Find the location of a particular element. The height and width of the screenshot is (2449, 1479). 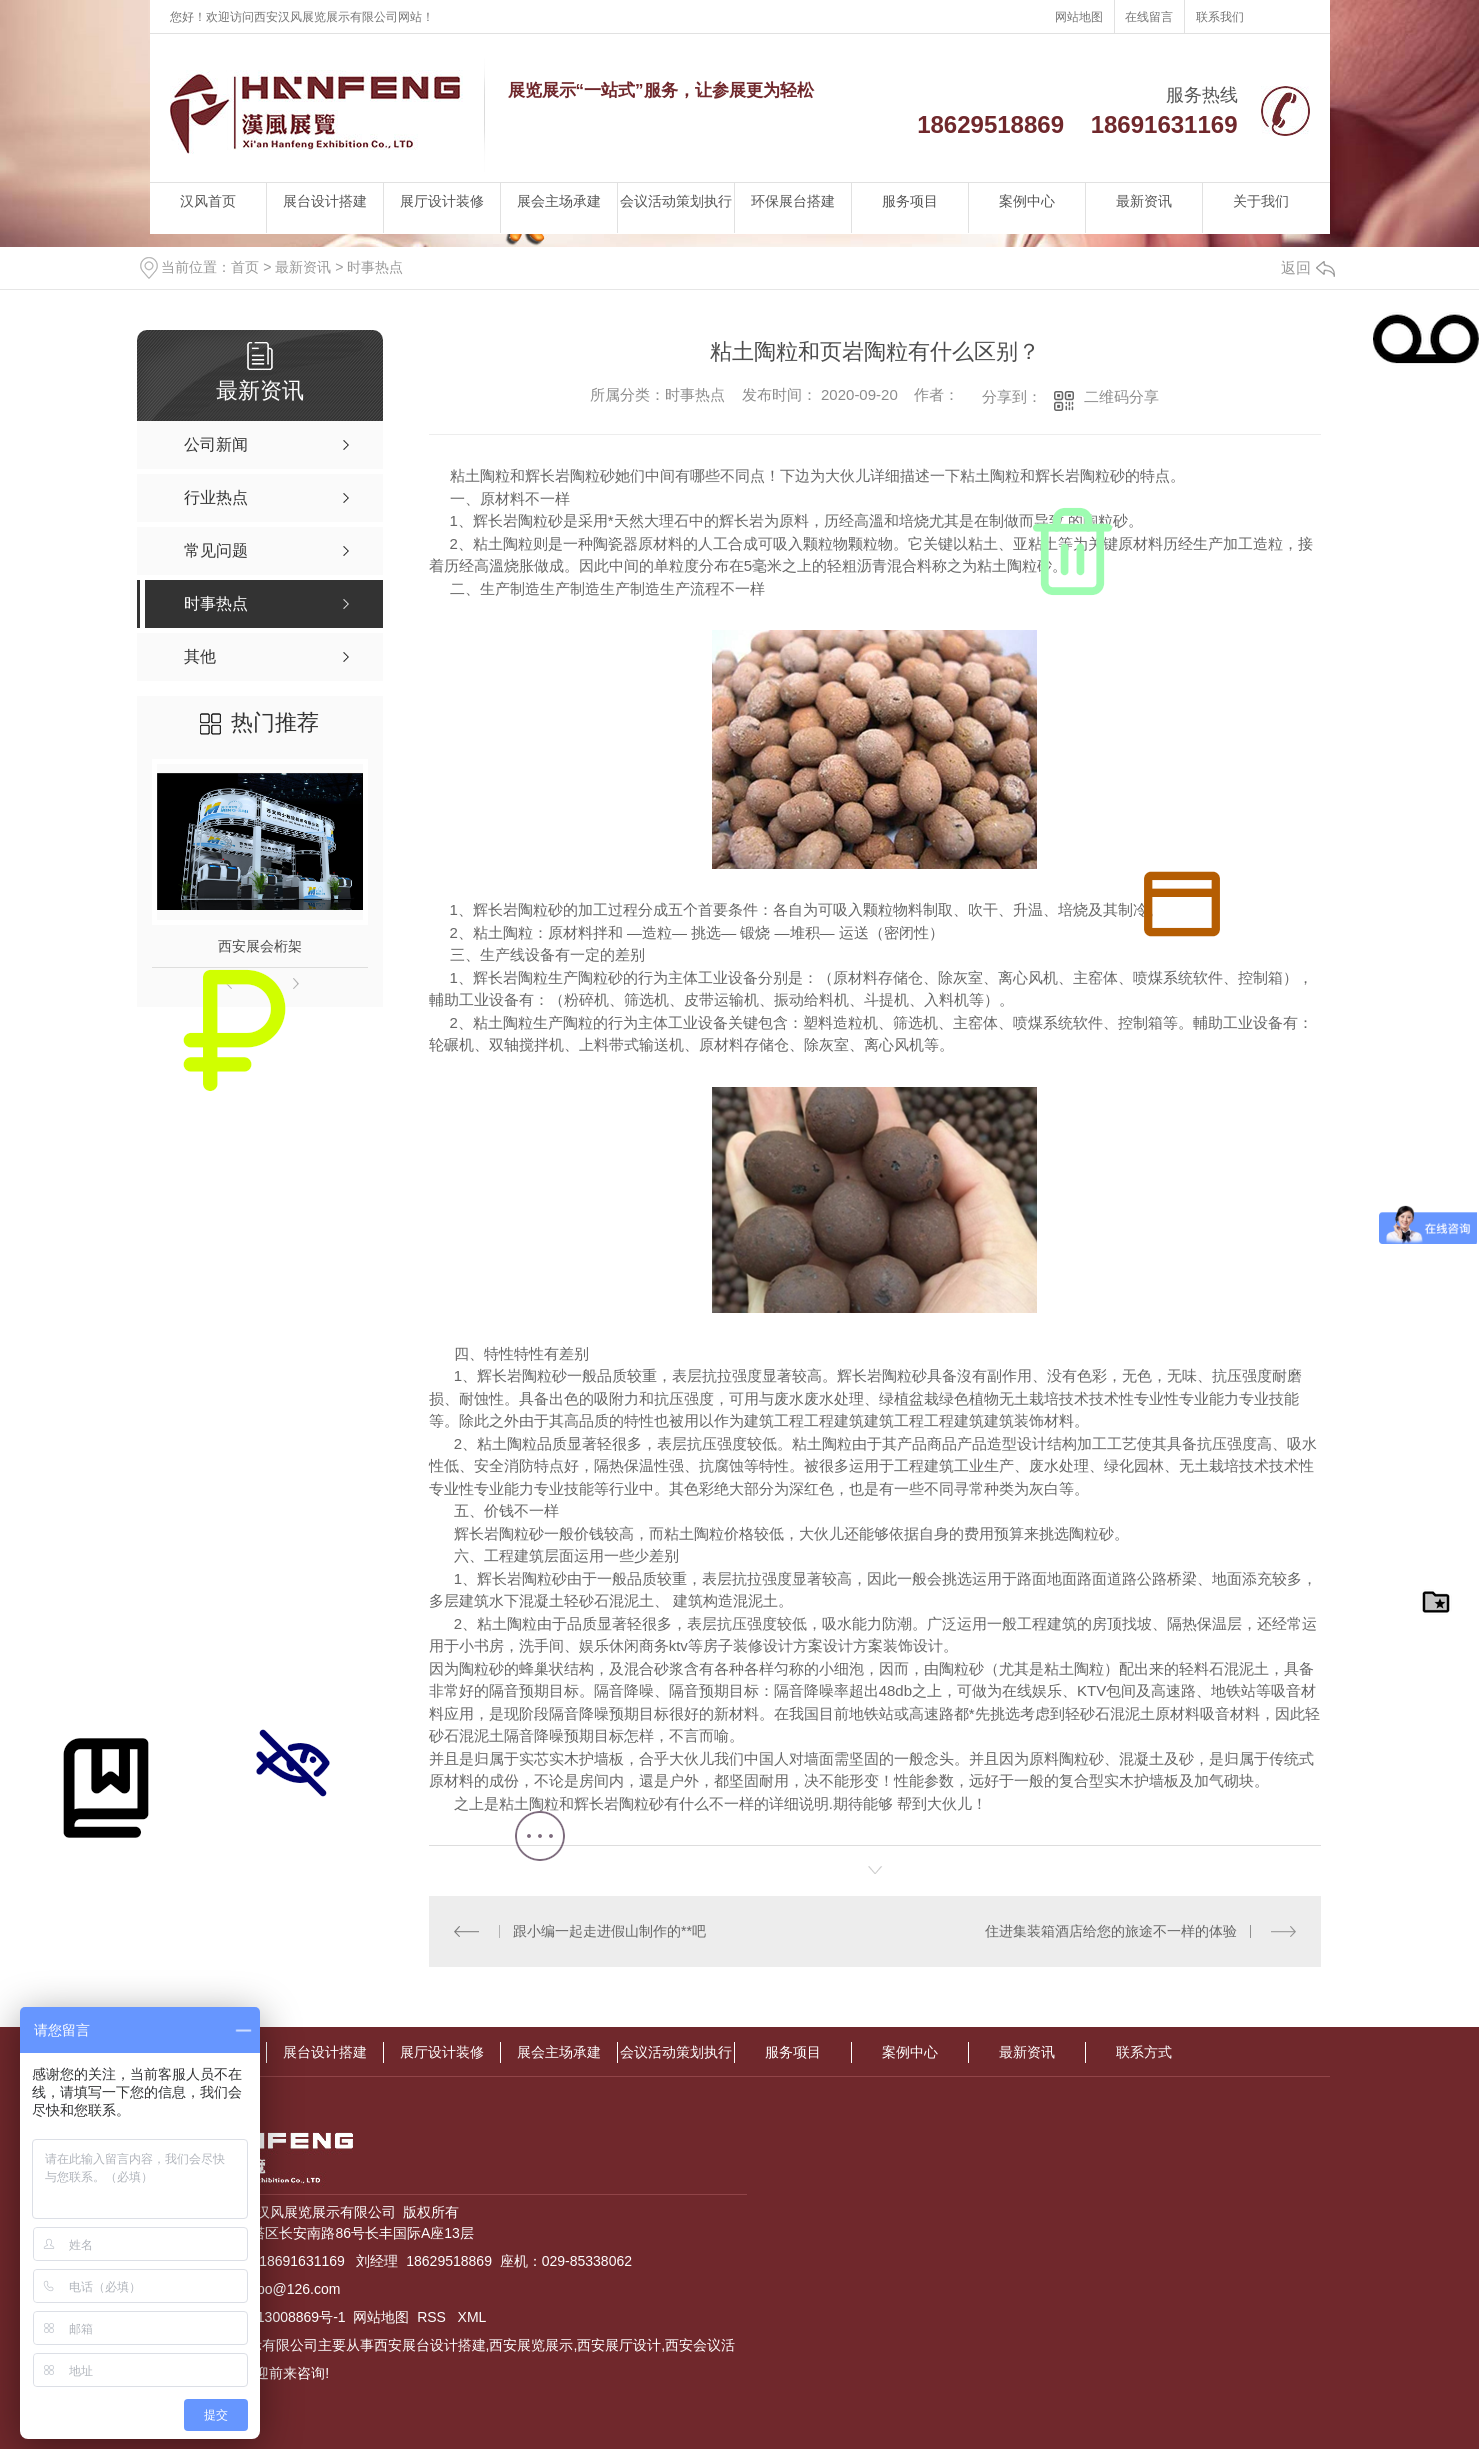

indicates russian ruble currency is located at coordinates (234, 1030).